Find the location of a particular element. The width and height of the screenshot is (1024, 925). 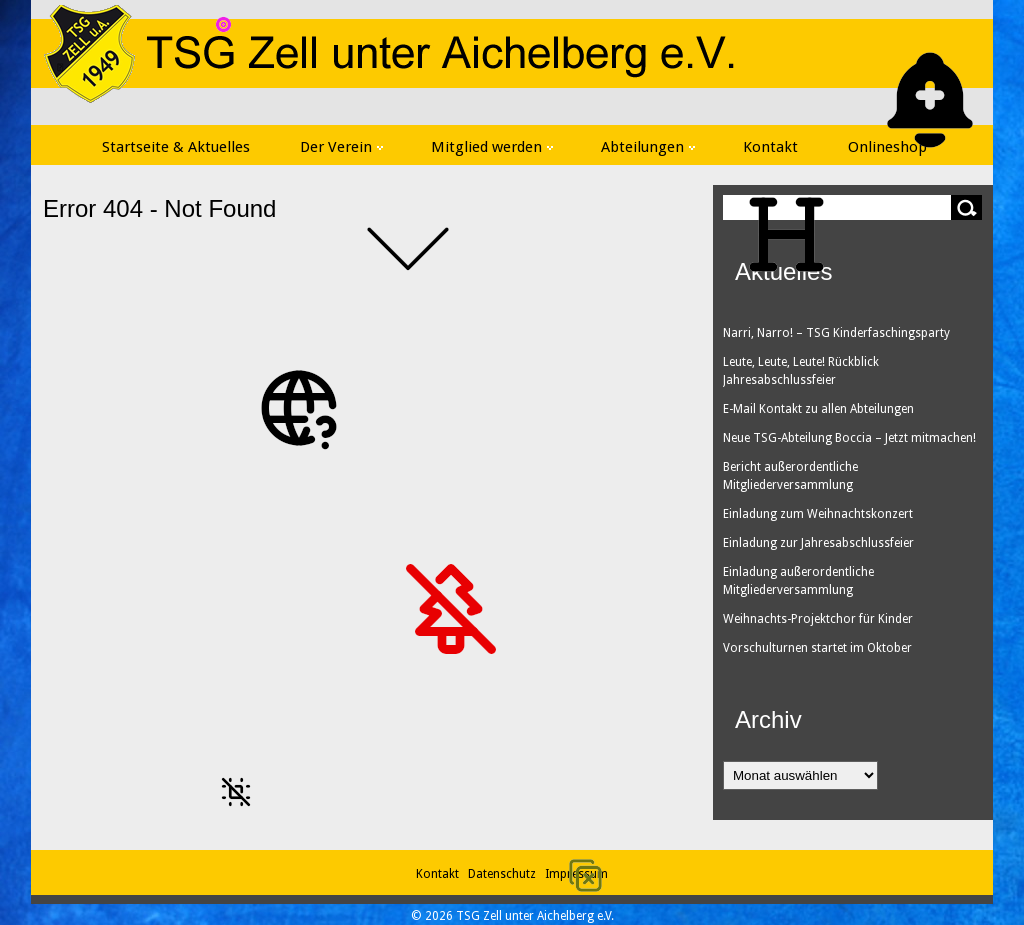

add a new notification or alert is located at coordinates (930, 100).